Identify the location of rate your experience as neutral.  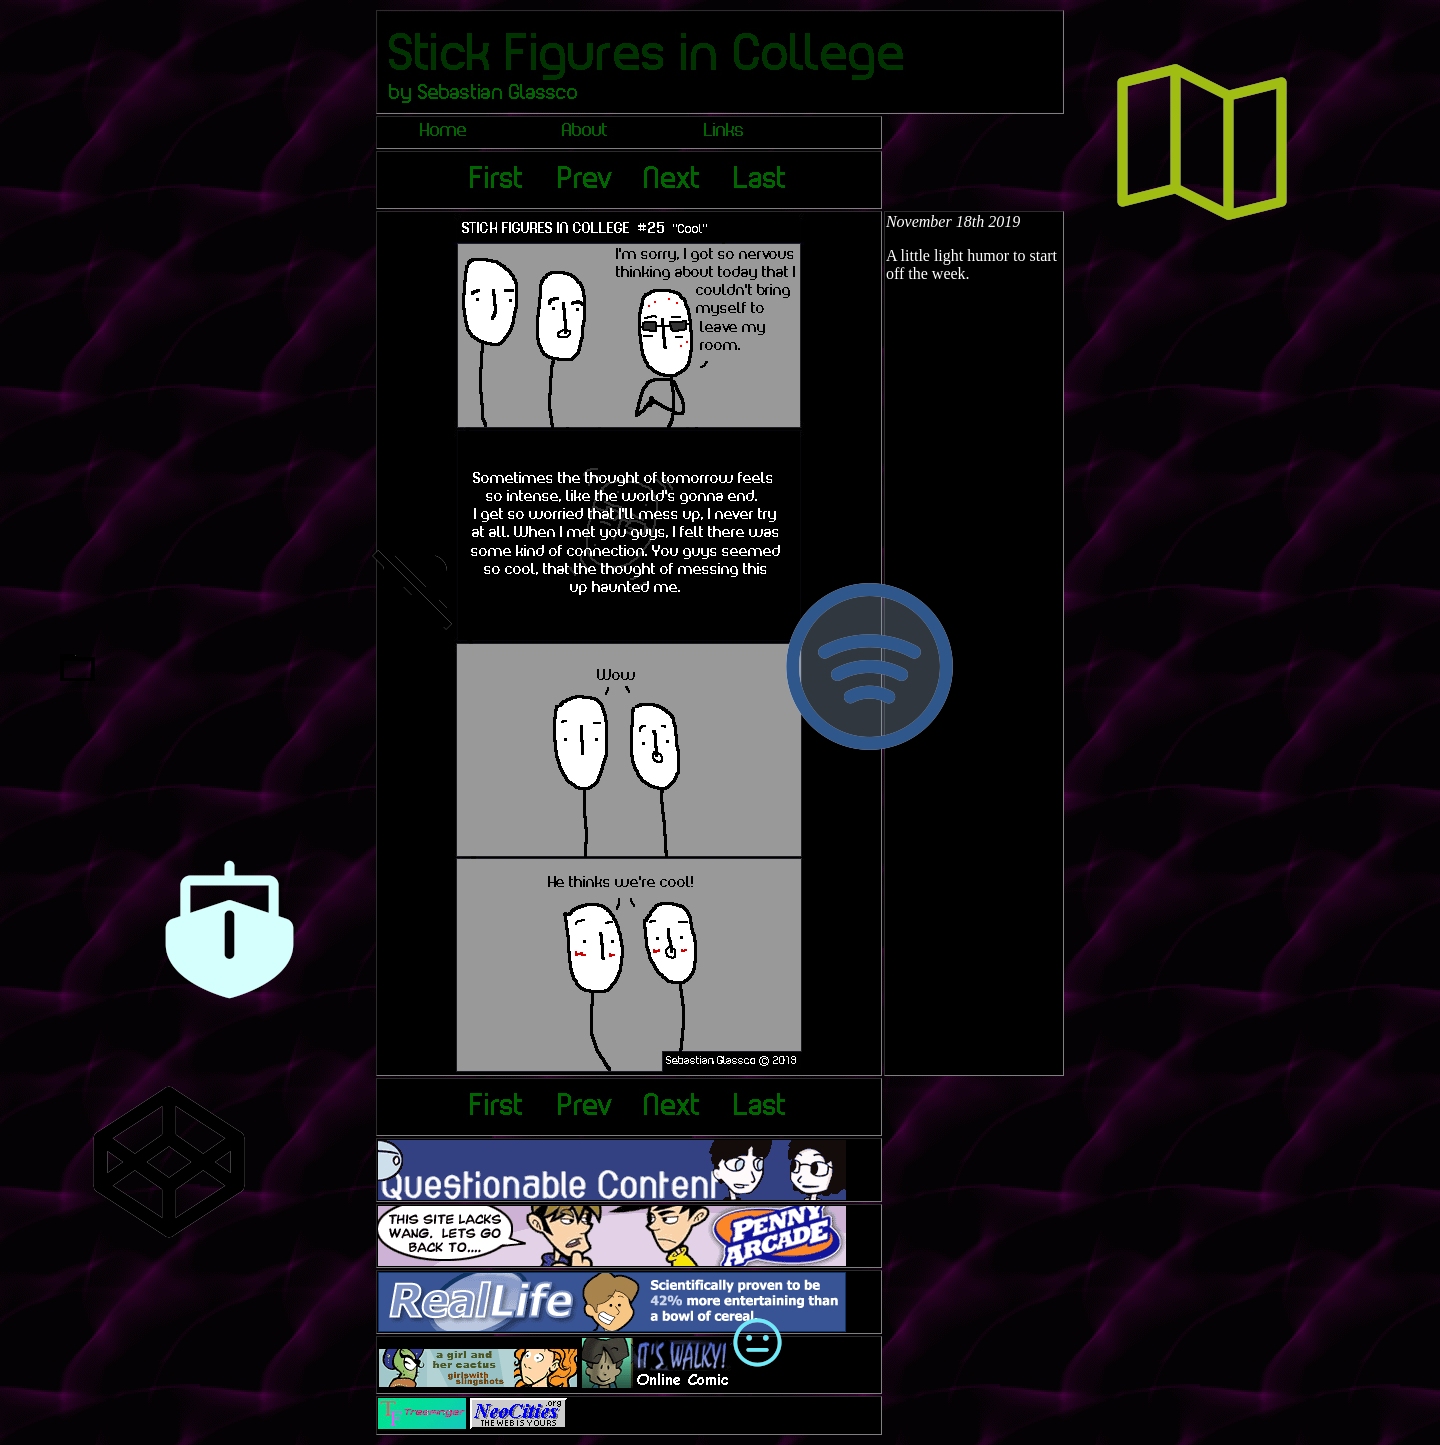
(757, 1342).